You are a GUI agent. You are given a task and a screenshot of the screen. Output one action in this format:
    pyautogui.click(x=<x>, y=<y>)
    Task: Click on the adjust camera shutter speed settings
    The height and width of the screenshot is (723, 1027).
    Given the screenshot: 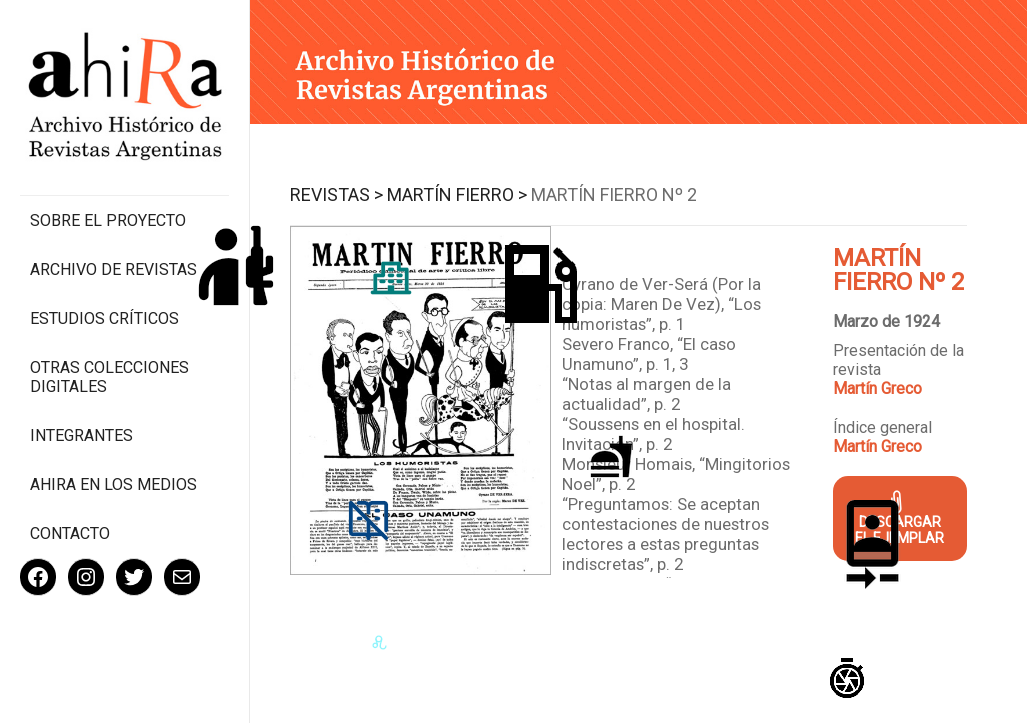 What is the action you would take?
    pyautogui.click(x=847, y=679)
    